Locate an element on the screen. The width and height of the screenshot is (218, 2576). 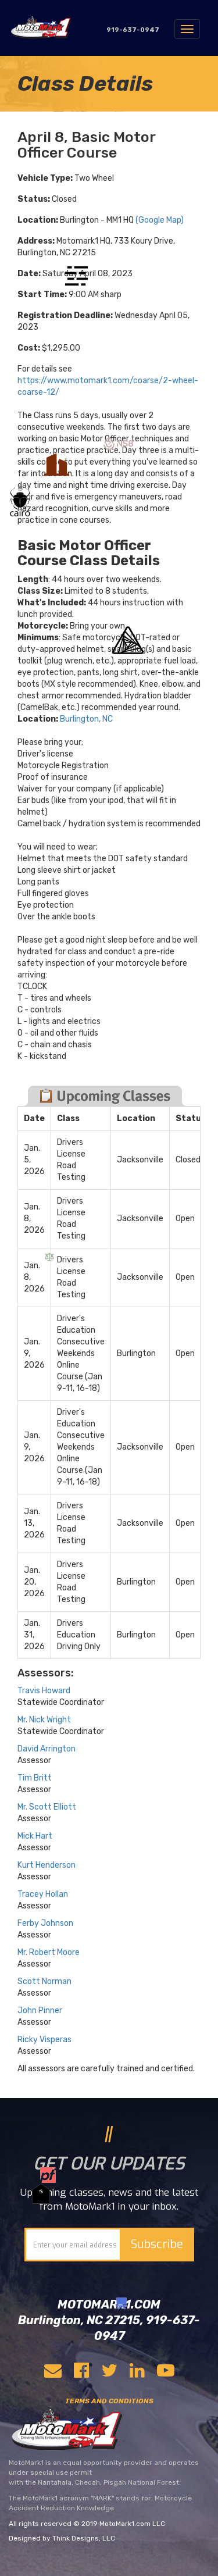
Cairo graphics library logo is located at coordinates (20, 501).